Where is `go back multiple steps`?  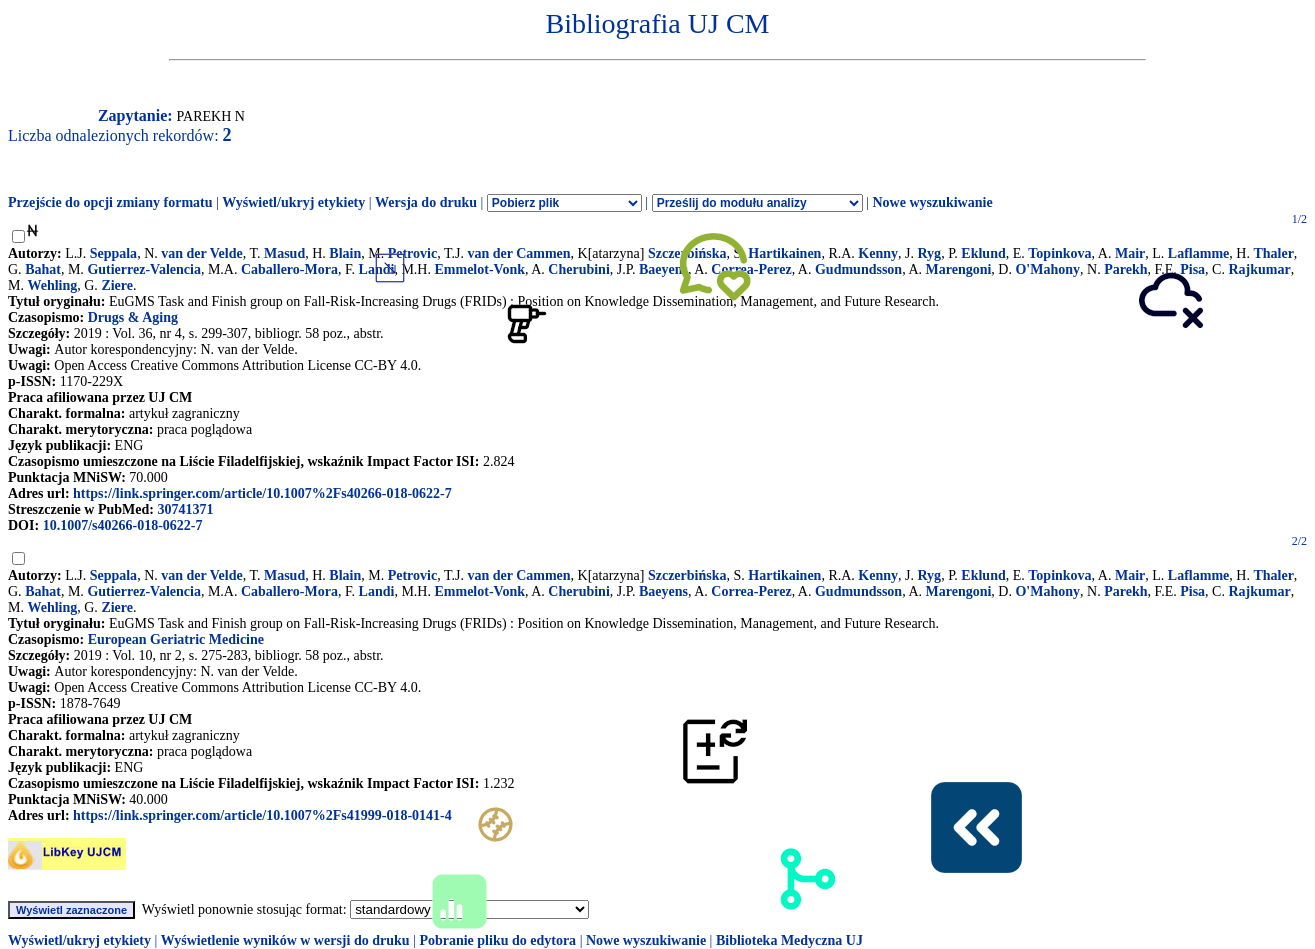
go back multiple steps is located at coordinates (976, 827).